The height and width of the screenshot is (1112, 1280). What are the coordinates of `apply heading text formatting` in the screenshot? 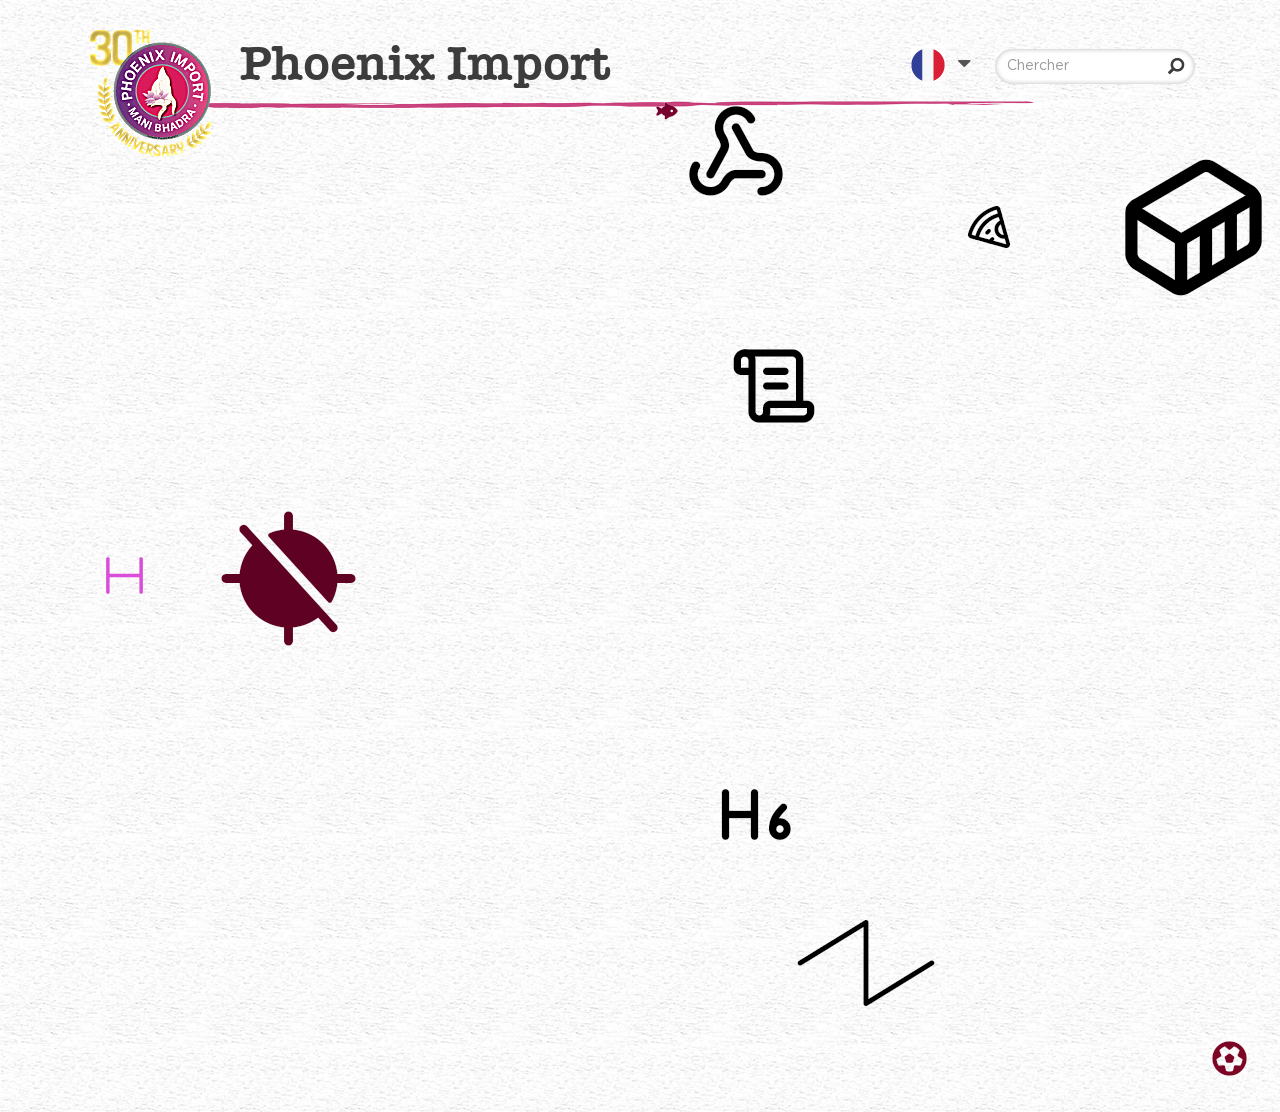 It's located at (124, 575).